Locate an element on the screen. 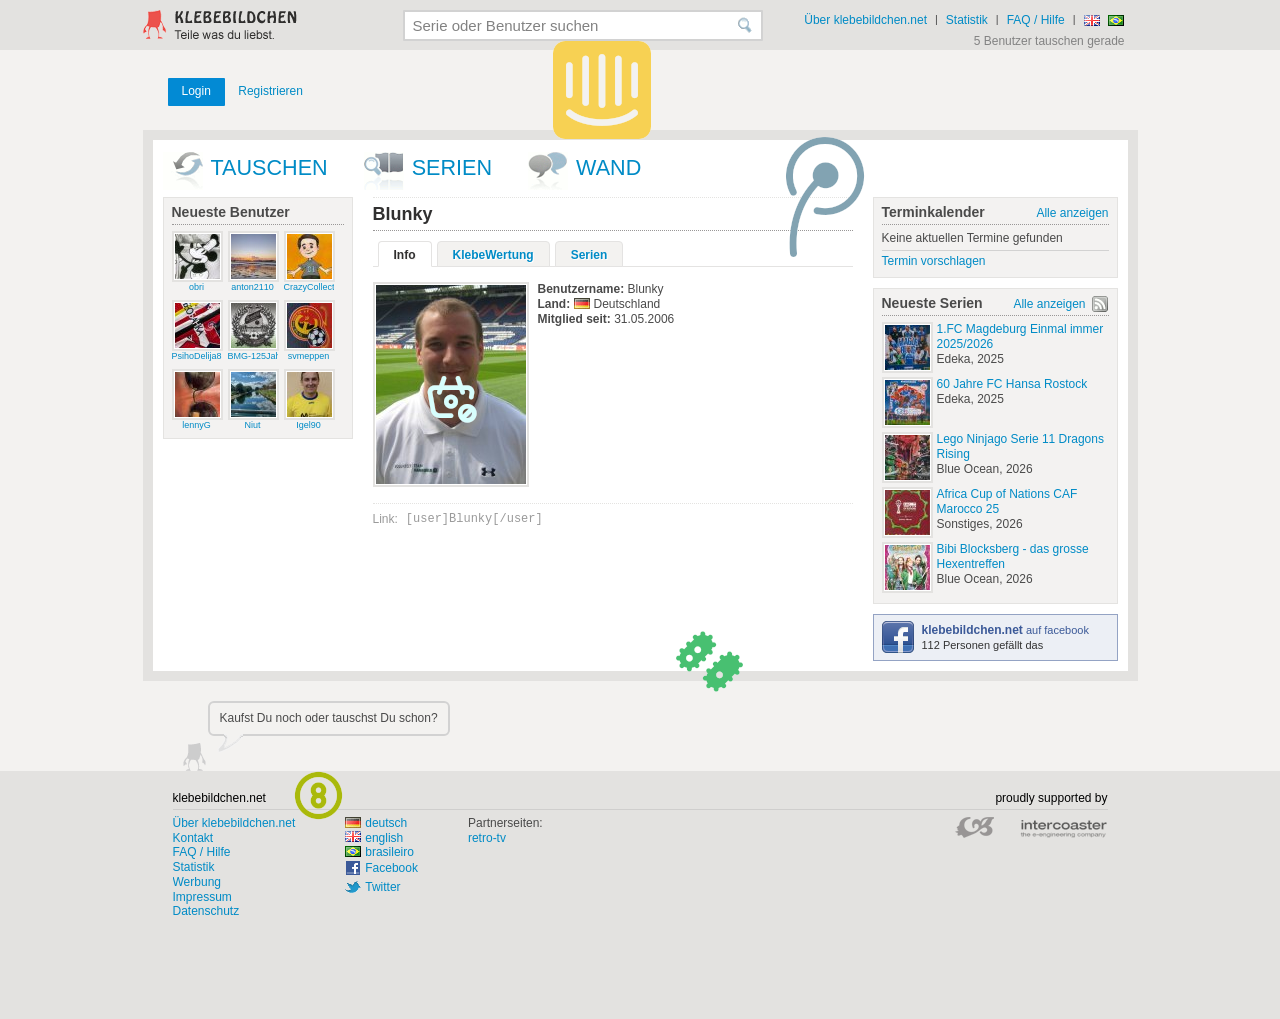 The image size is (1280, 1019). open tencent weibo app is located at coordinates (825, 197).